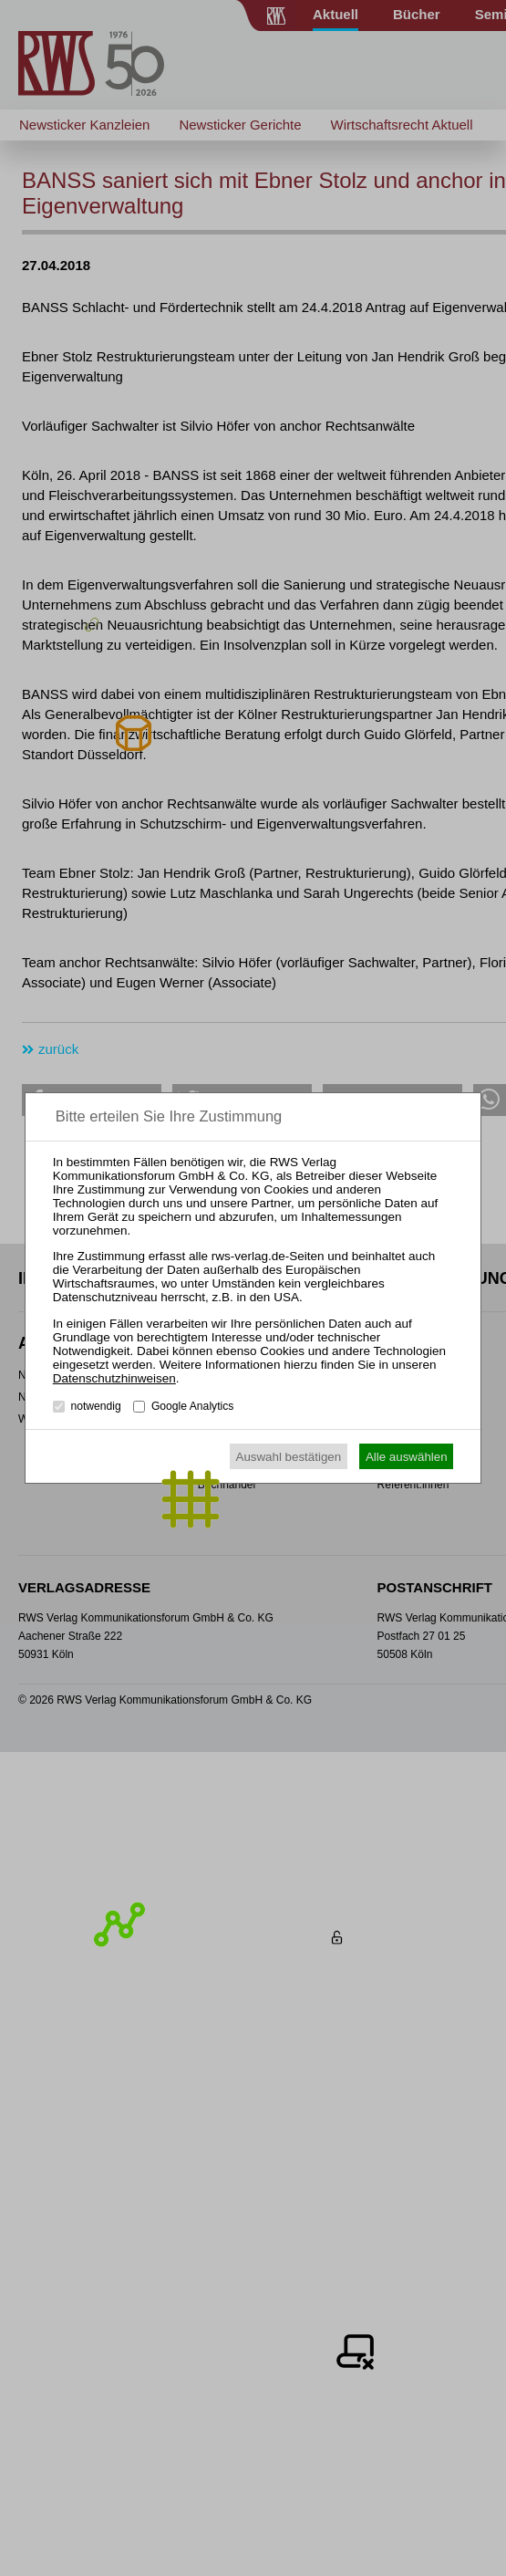 The width and height of the screenshot is (506, 2576). Describe the element at coordinates (355, 2351) in the screenshot. I see `remove or delete a script` at that location.